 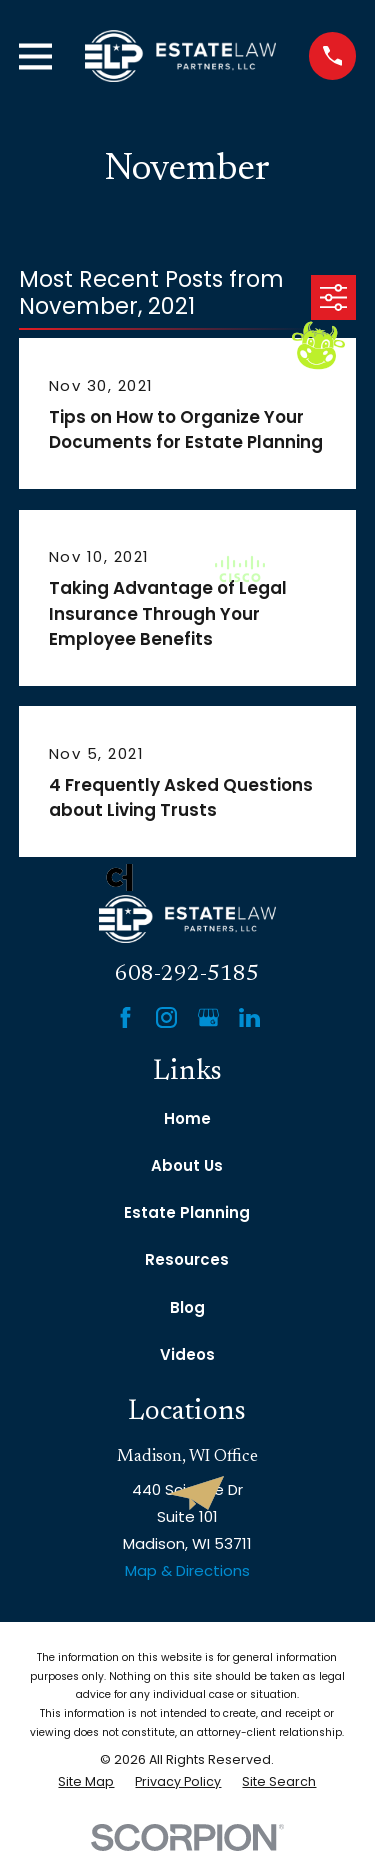 What do you see at coordinates (196, 1493) in the screenshot?
I see `minutemailer logo` at bounding box center [196, 1493].